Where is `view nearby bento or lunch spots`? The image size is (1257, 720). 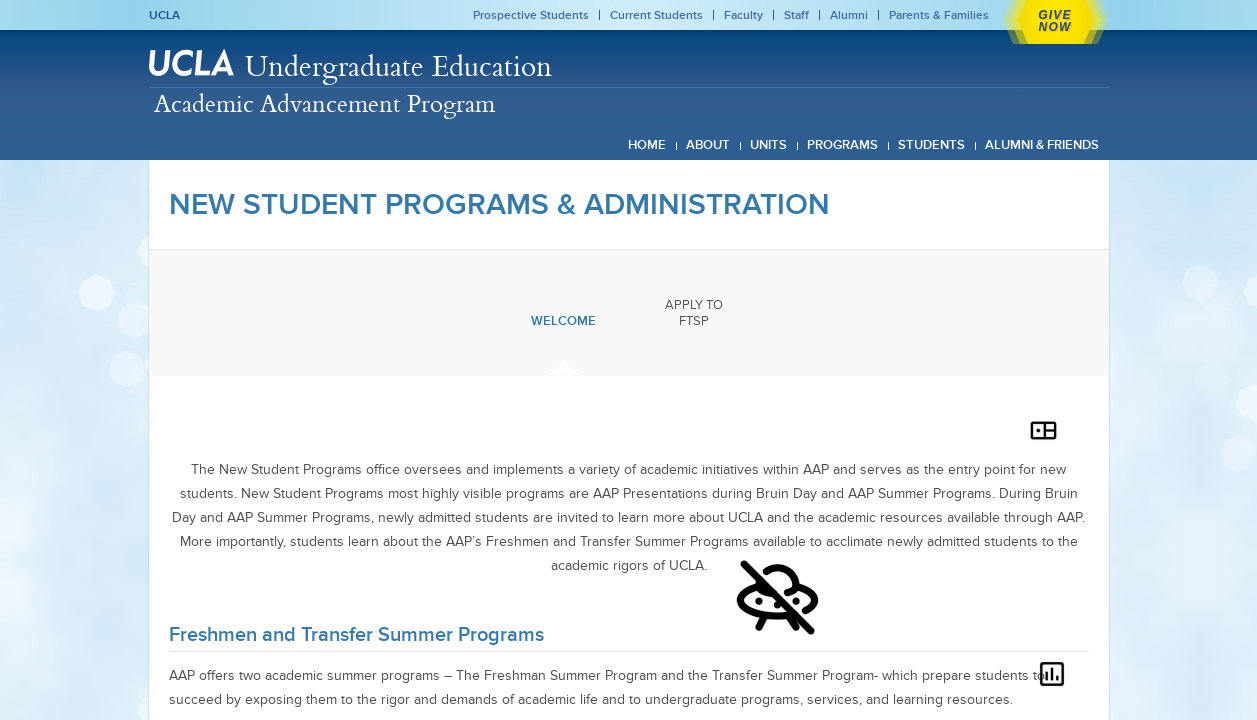
view nearby bento or lunch spots is located at coordinates (1043, 430).